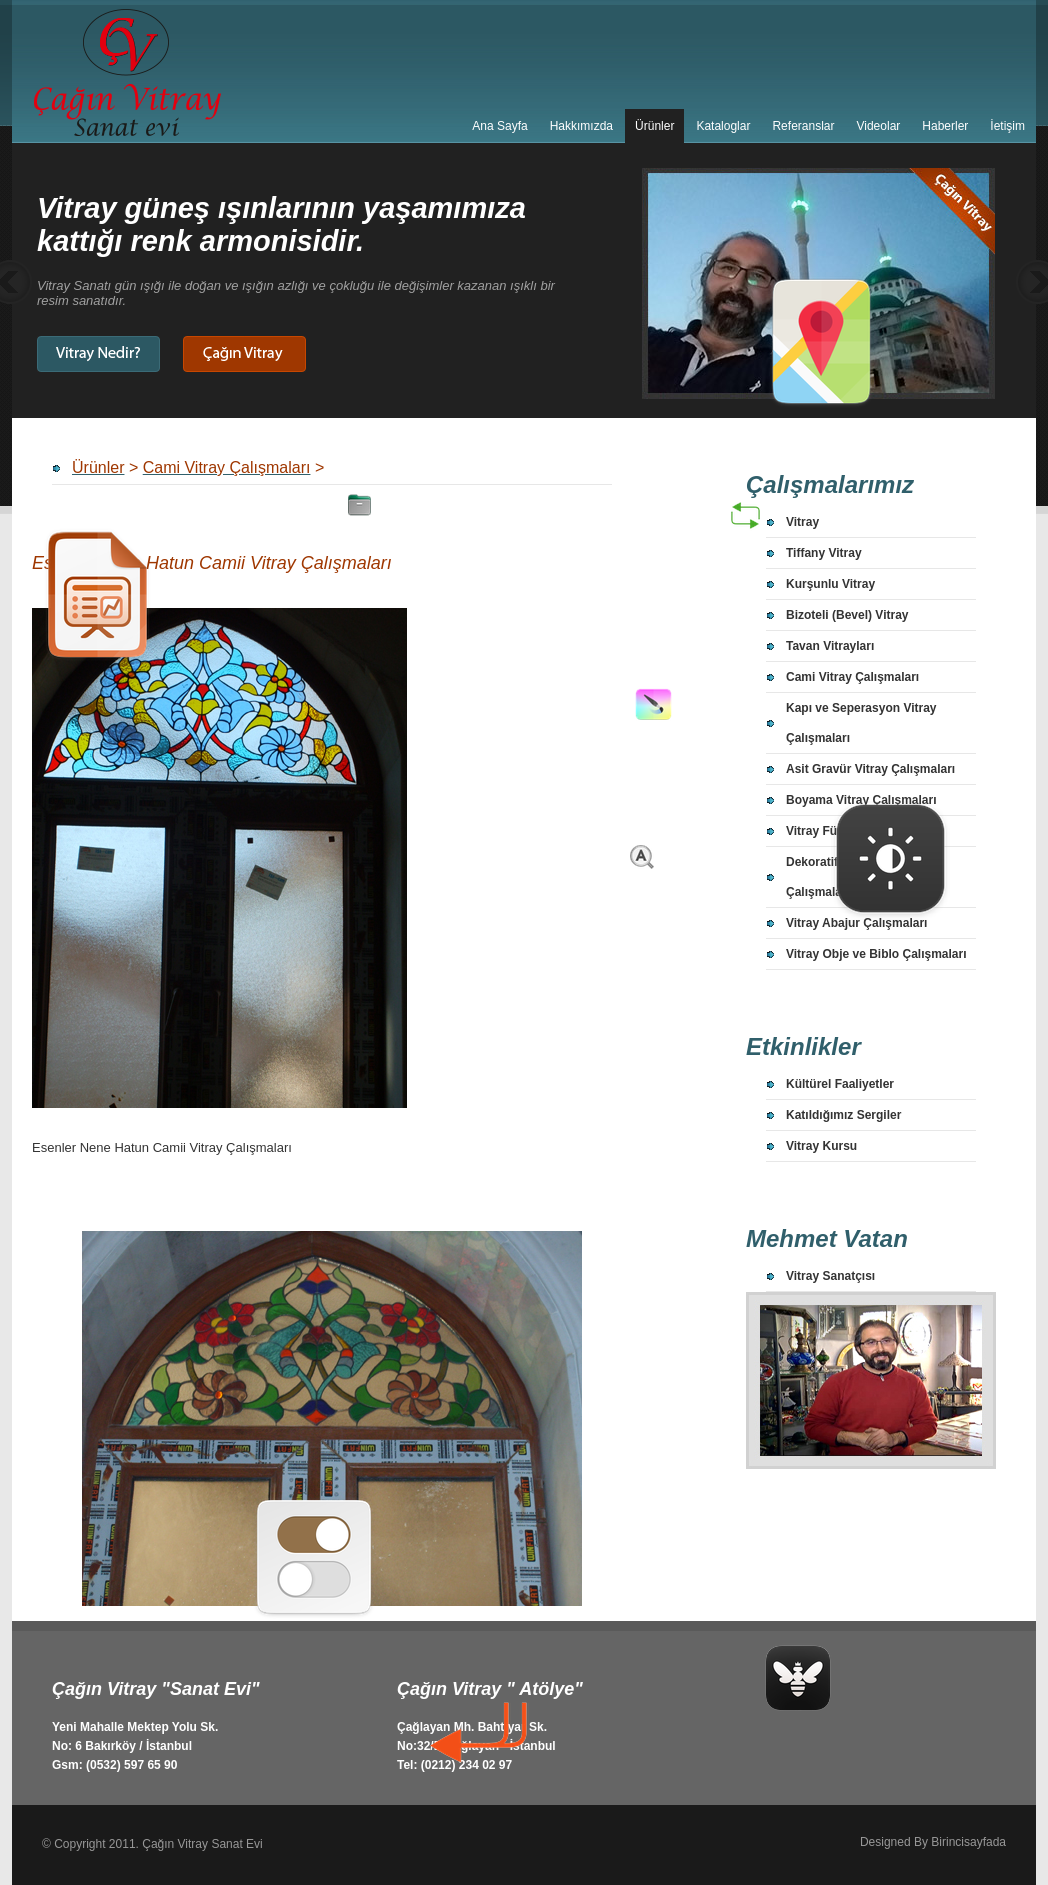  Describe the element at coordinates (97, 594) in the screenshot. I see `open a libreoffice impress presentation template` at that location.